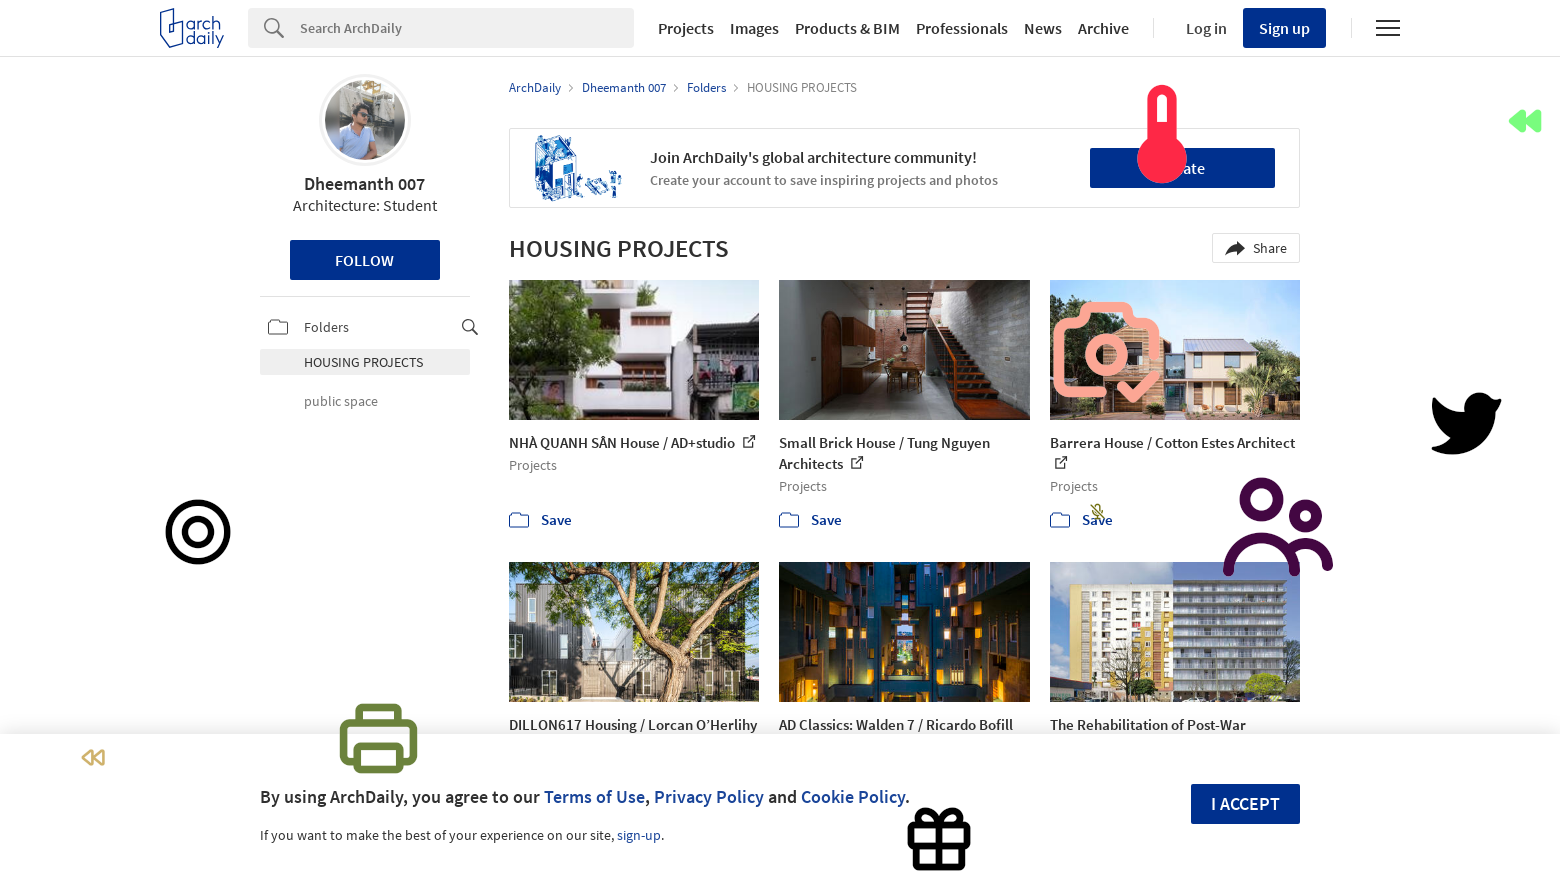 The width and height of the screenshot is (1560, 892). Describe the element at coordinates (1162, 134) in the screenshot. I see `view current temperature` at that location.